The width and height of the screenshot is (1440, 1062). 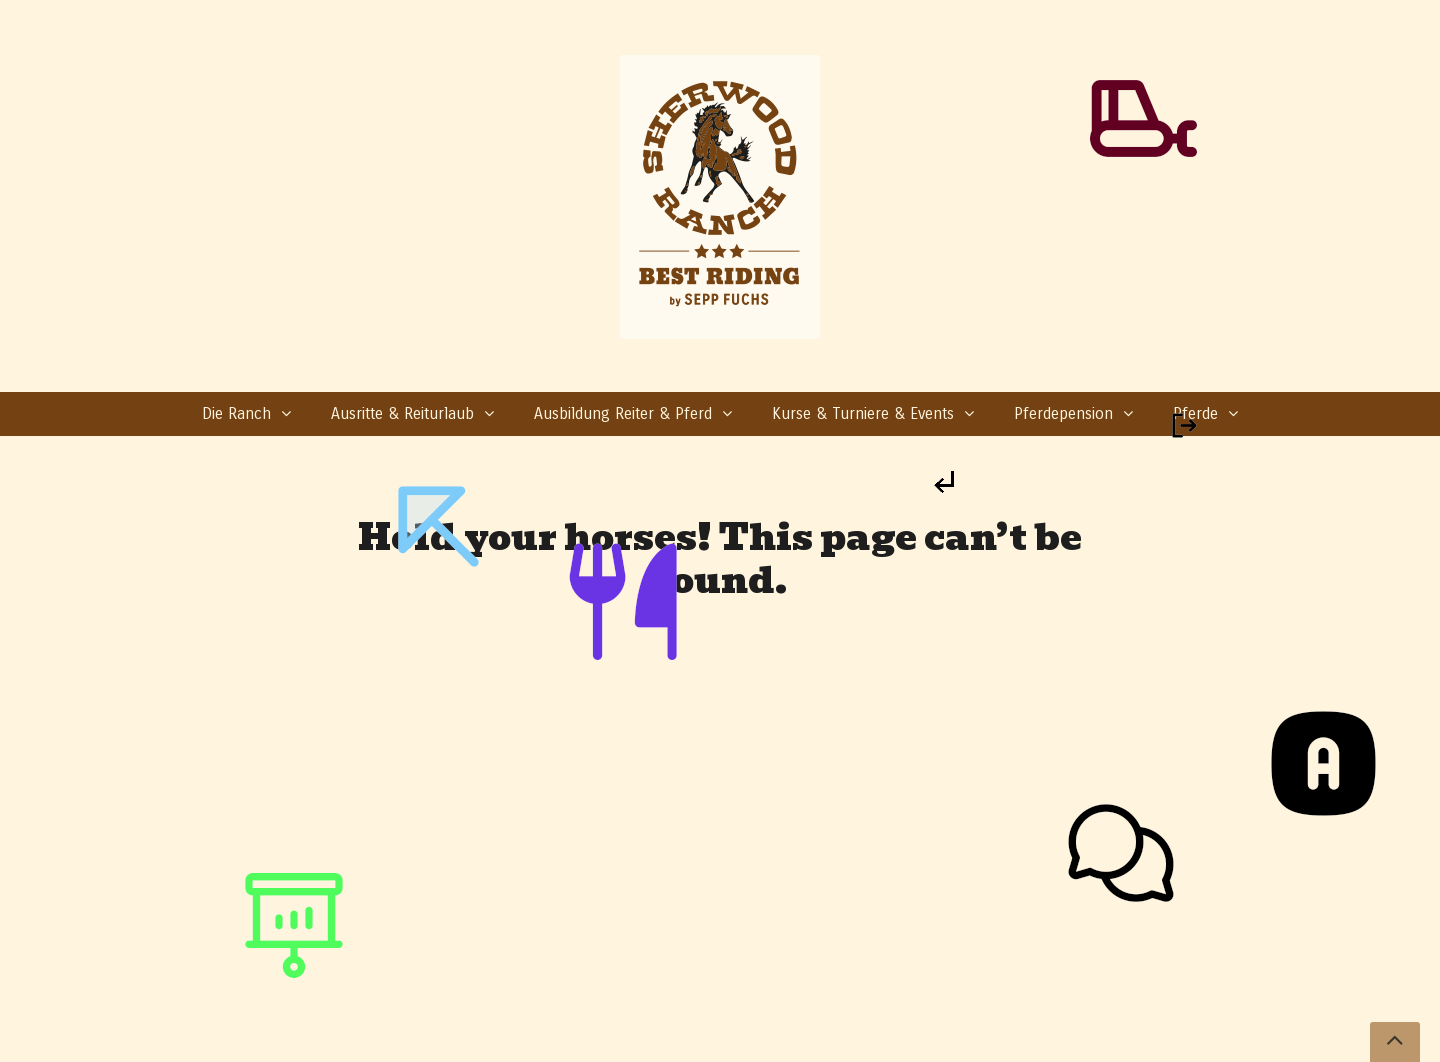 I want to click on construction or building project category, so click(x=1143, y=118).